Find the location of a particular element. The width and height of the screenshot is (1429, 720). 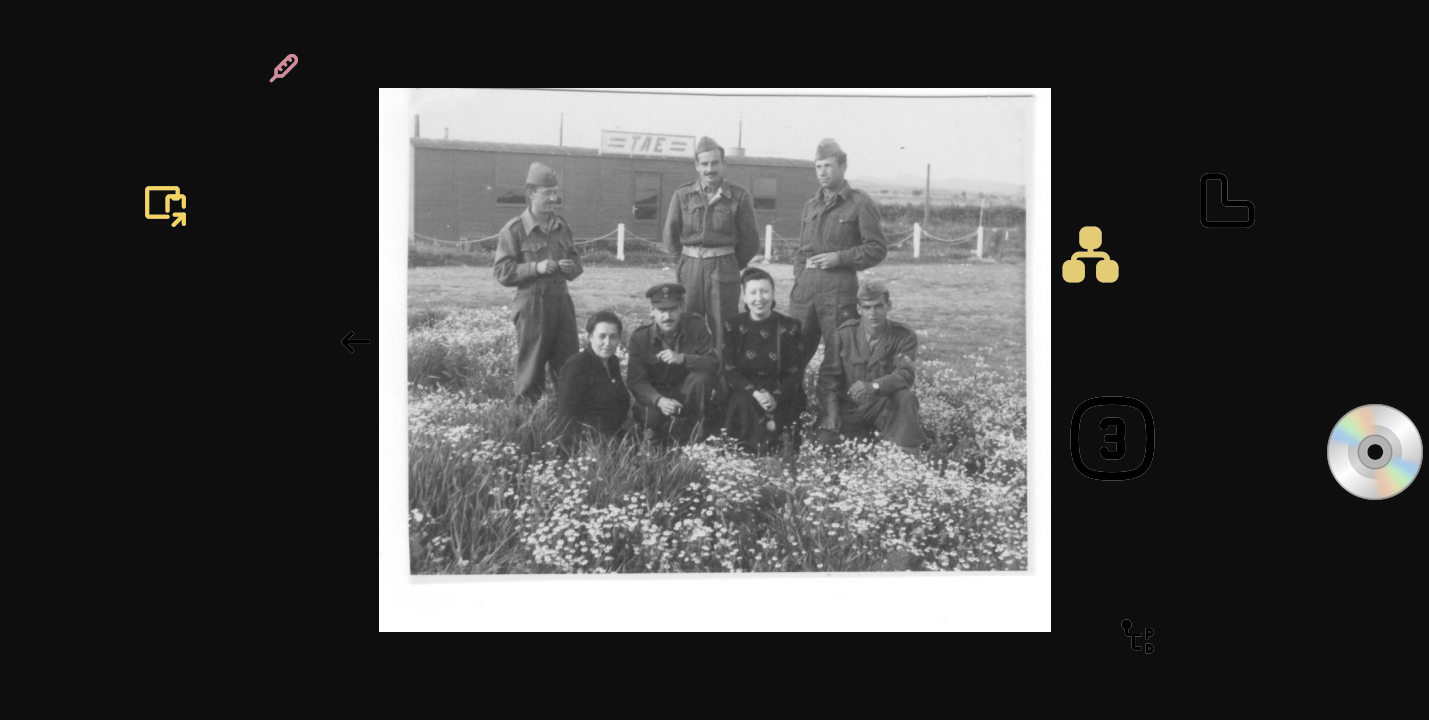

indicates step 3 in a multi-step process is located at coordinates (1112, 438).